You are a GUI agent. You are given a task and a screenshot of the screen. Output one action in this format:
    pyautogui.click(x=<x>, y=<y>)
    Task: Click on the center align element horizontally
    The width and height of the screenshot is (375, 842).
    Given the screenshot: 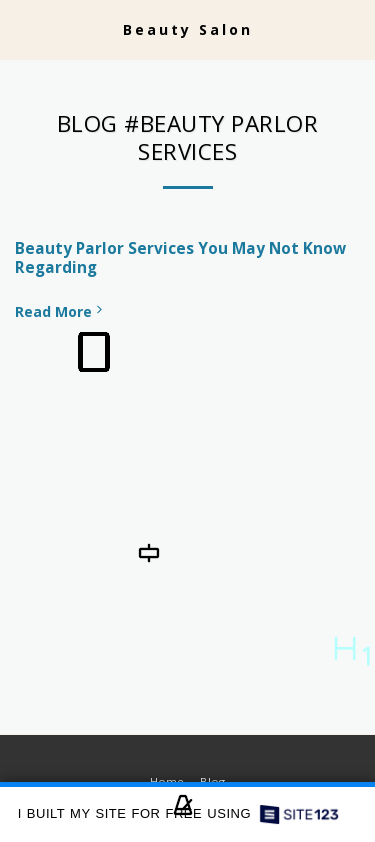 What is the action you would take?
    pyautogui.click(x=149, y=553)
    